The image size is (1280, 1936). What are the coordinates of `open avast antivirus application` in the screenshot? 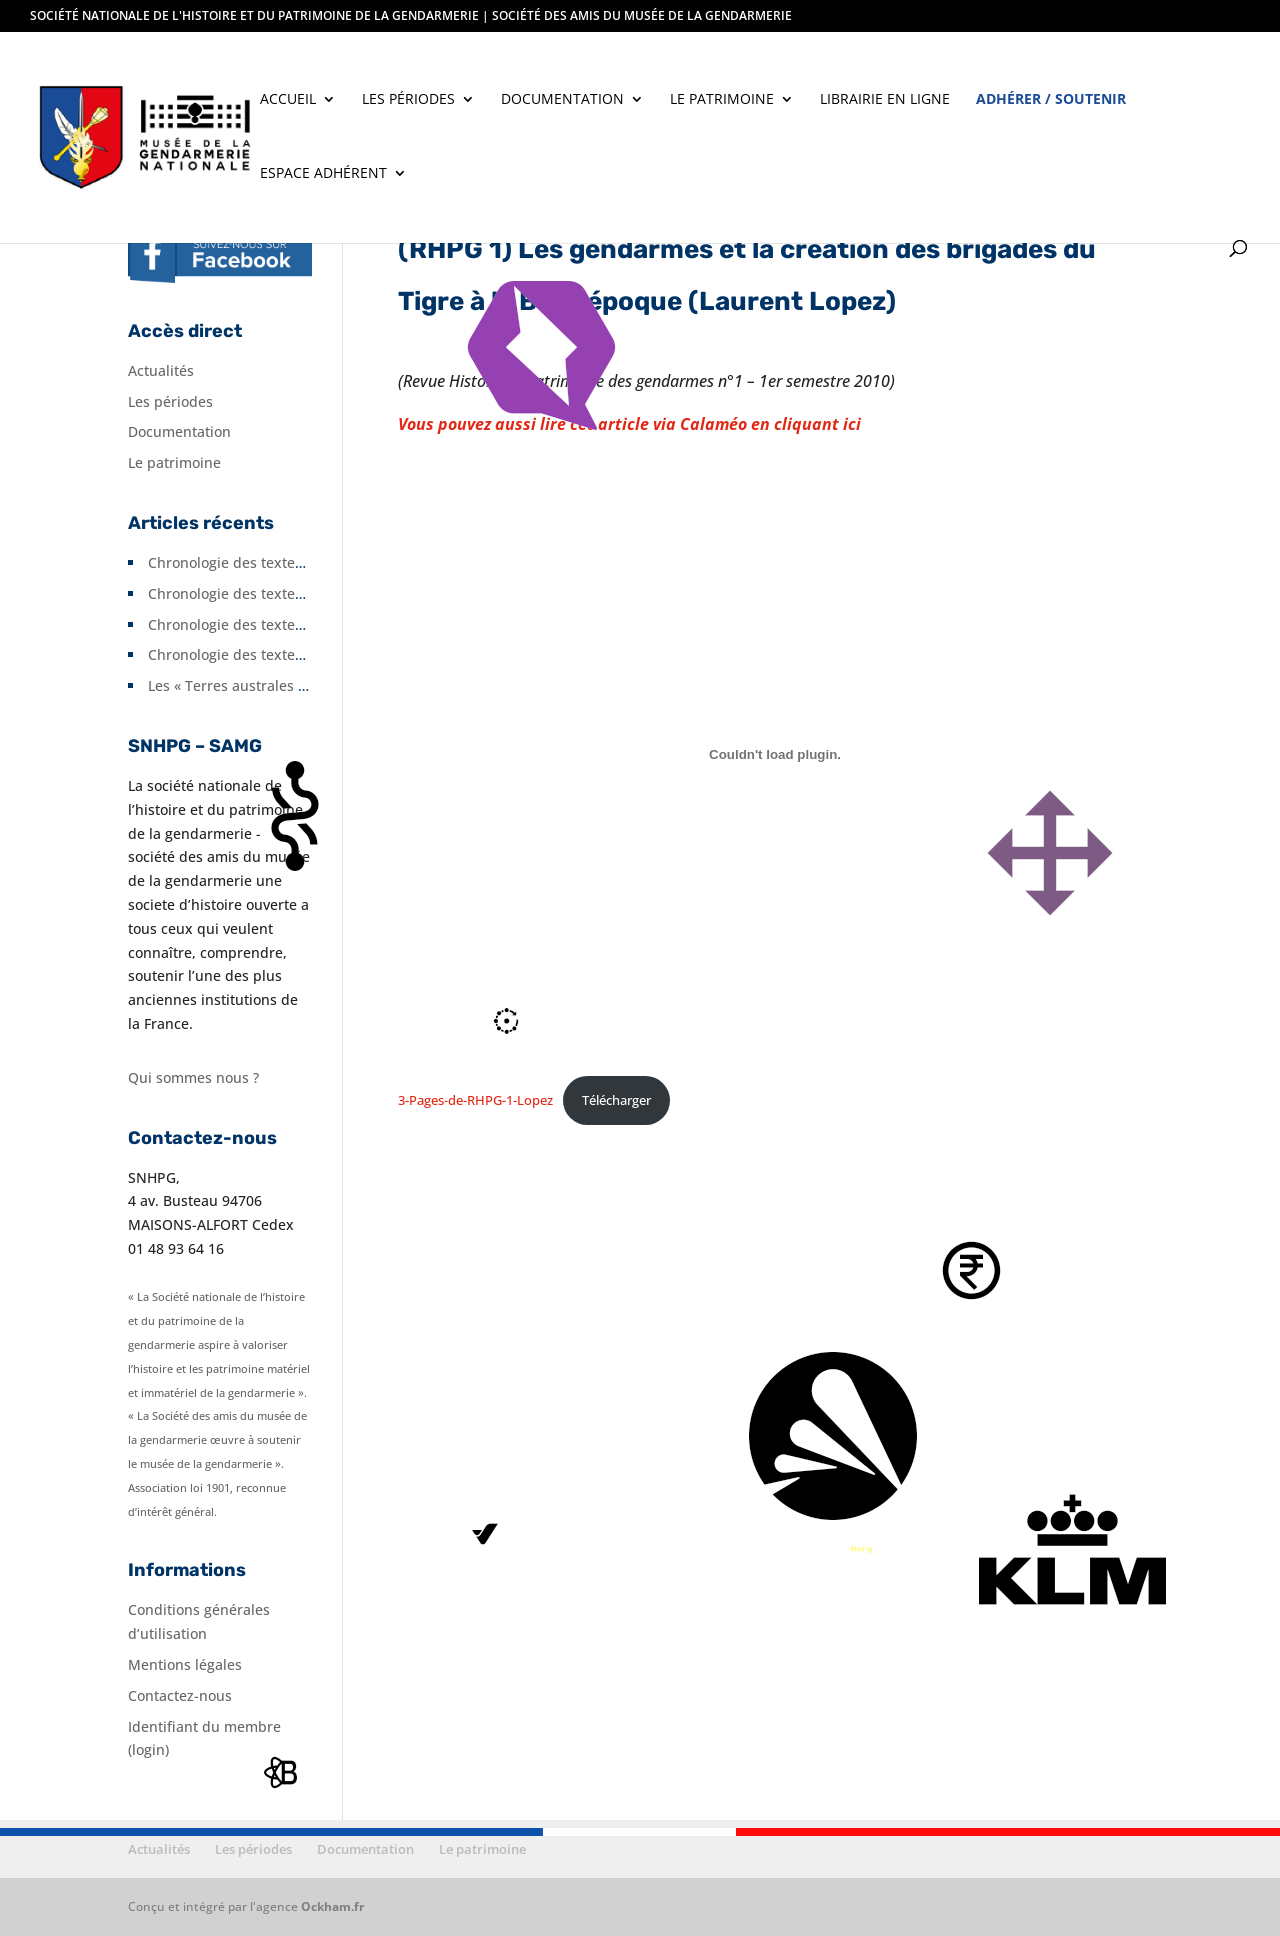 It's located at (833, 1436).